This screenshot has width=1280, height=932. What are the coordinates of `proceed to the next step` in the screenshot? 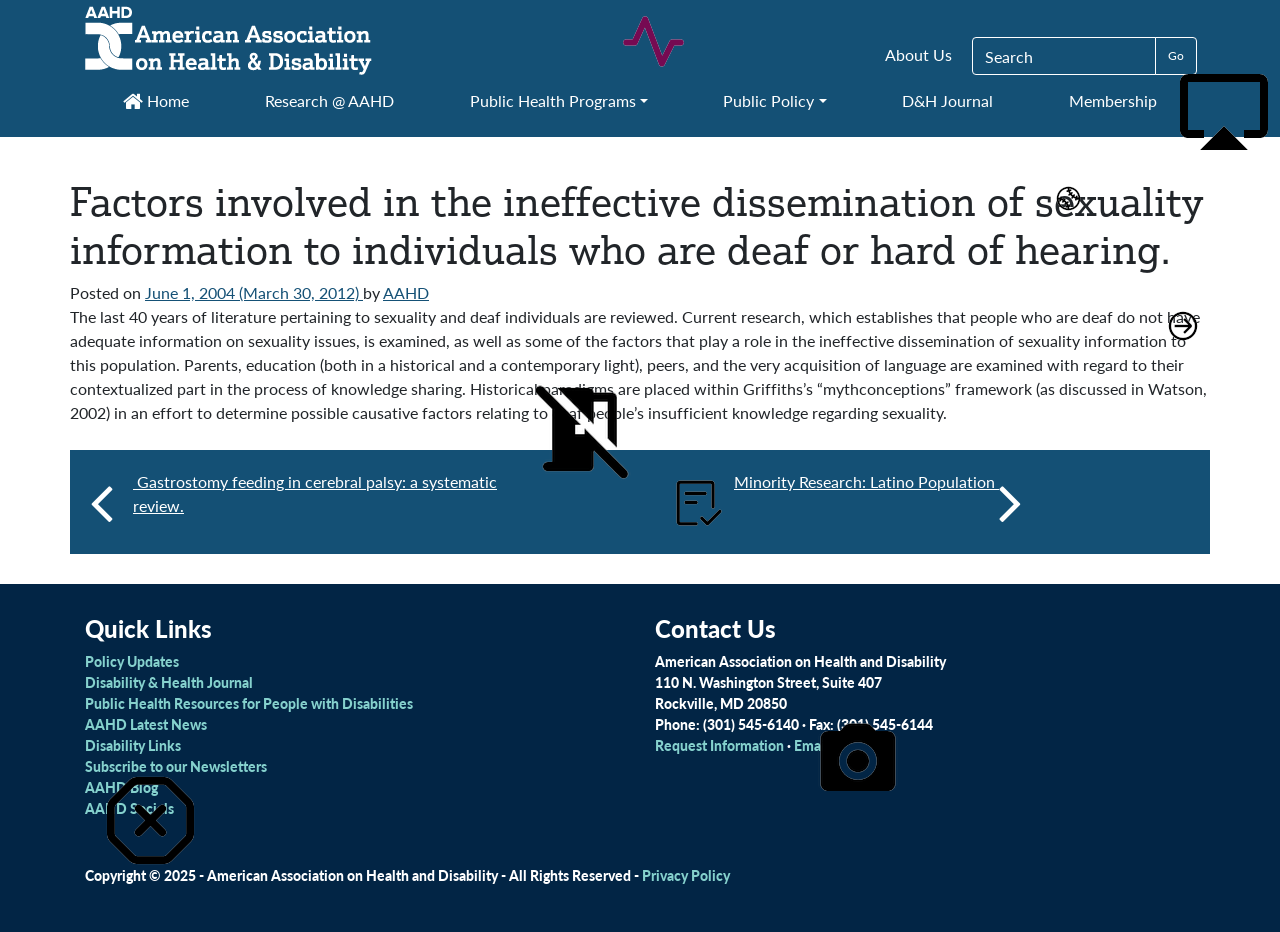 It's located at (1183, 326).